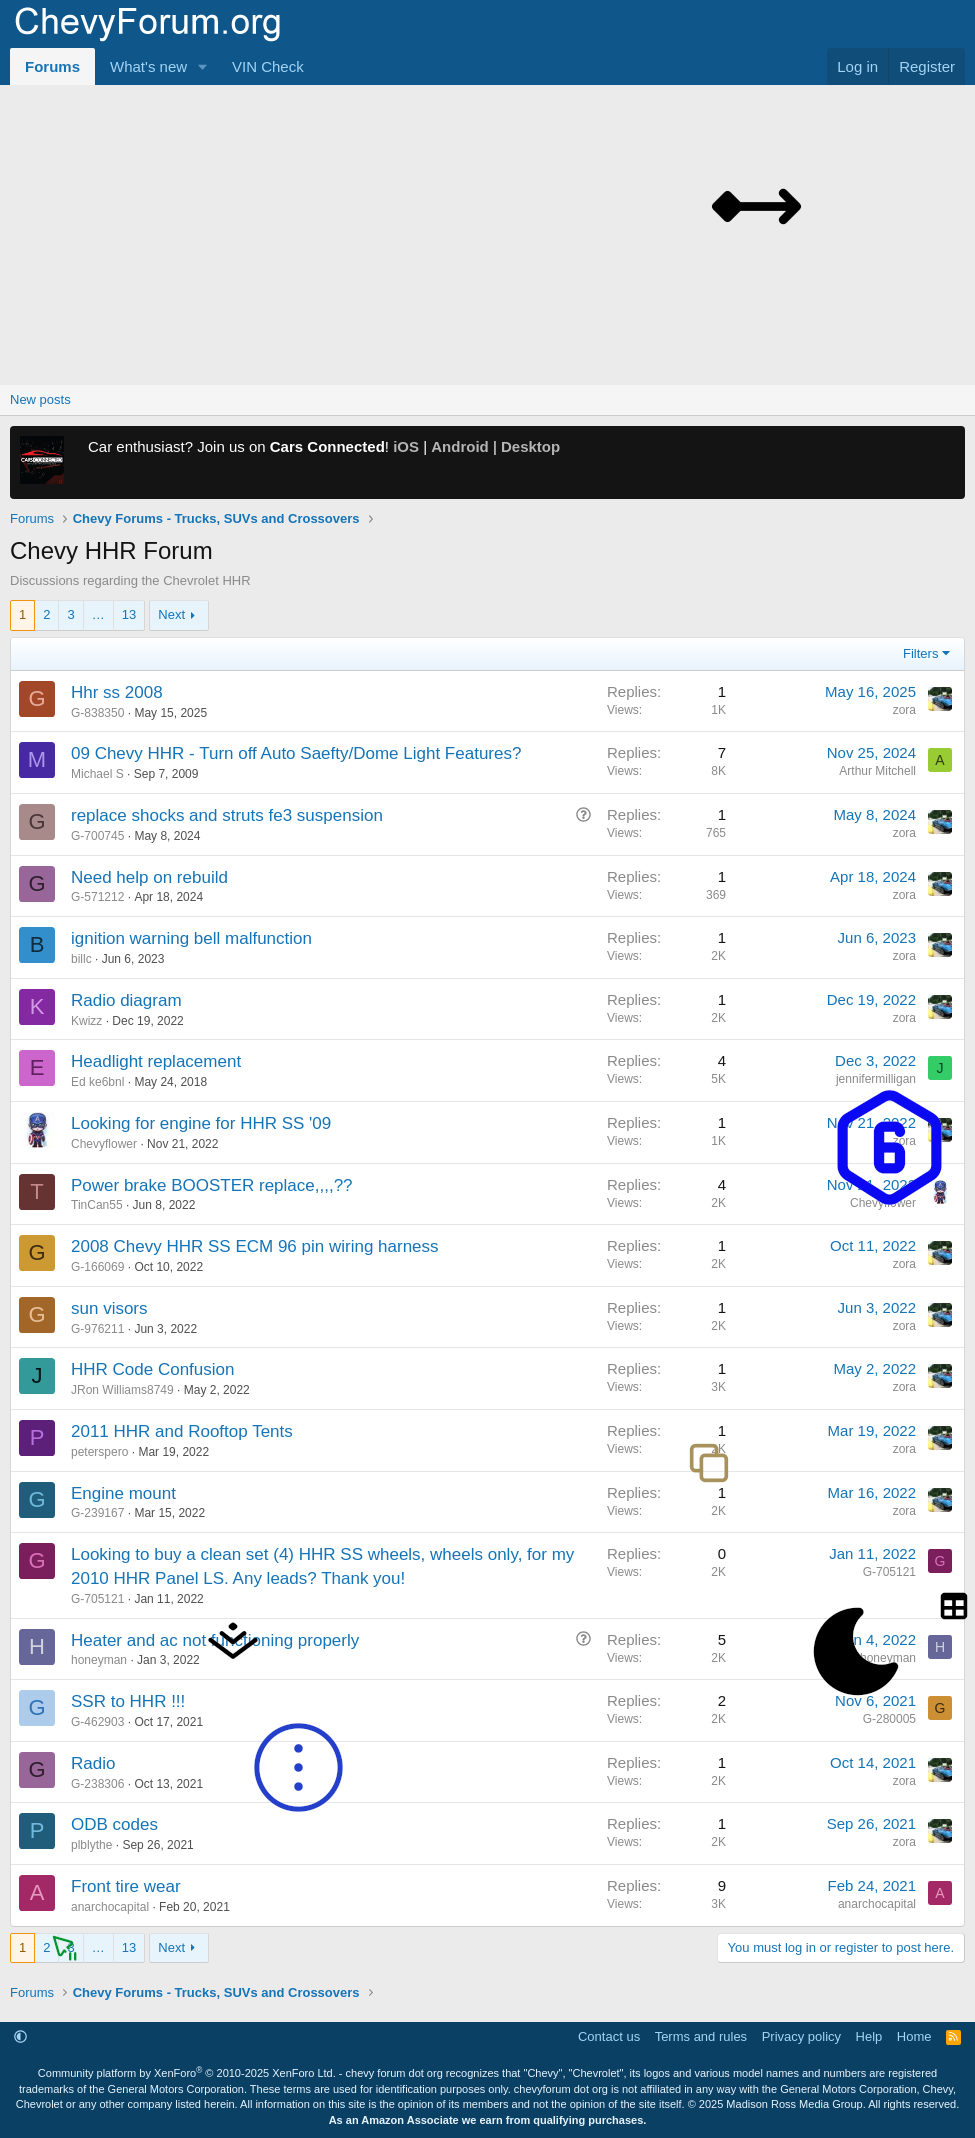  Describe the element at coordinates (756, 206) in the screenshot. I see `navigate to next step or section` at that location.